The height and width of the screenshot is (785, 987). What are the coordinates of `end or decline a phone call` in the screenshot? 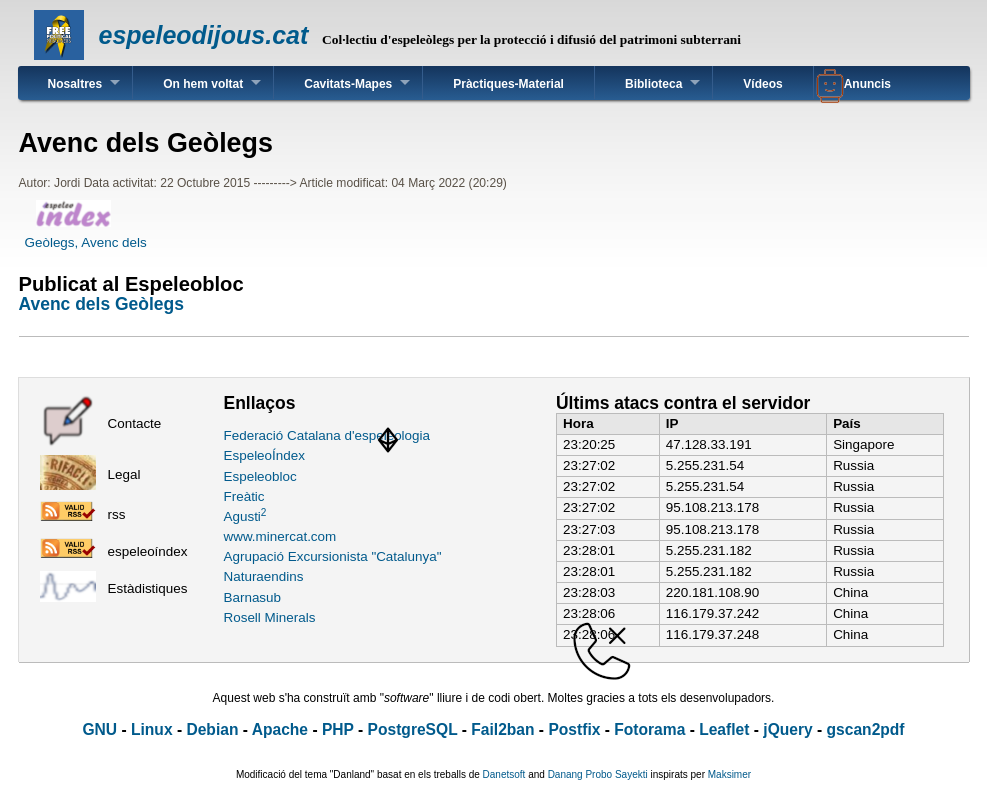 It's located at (603, 650).